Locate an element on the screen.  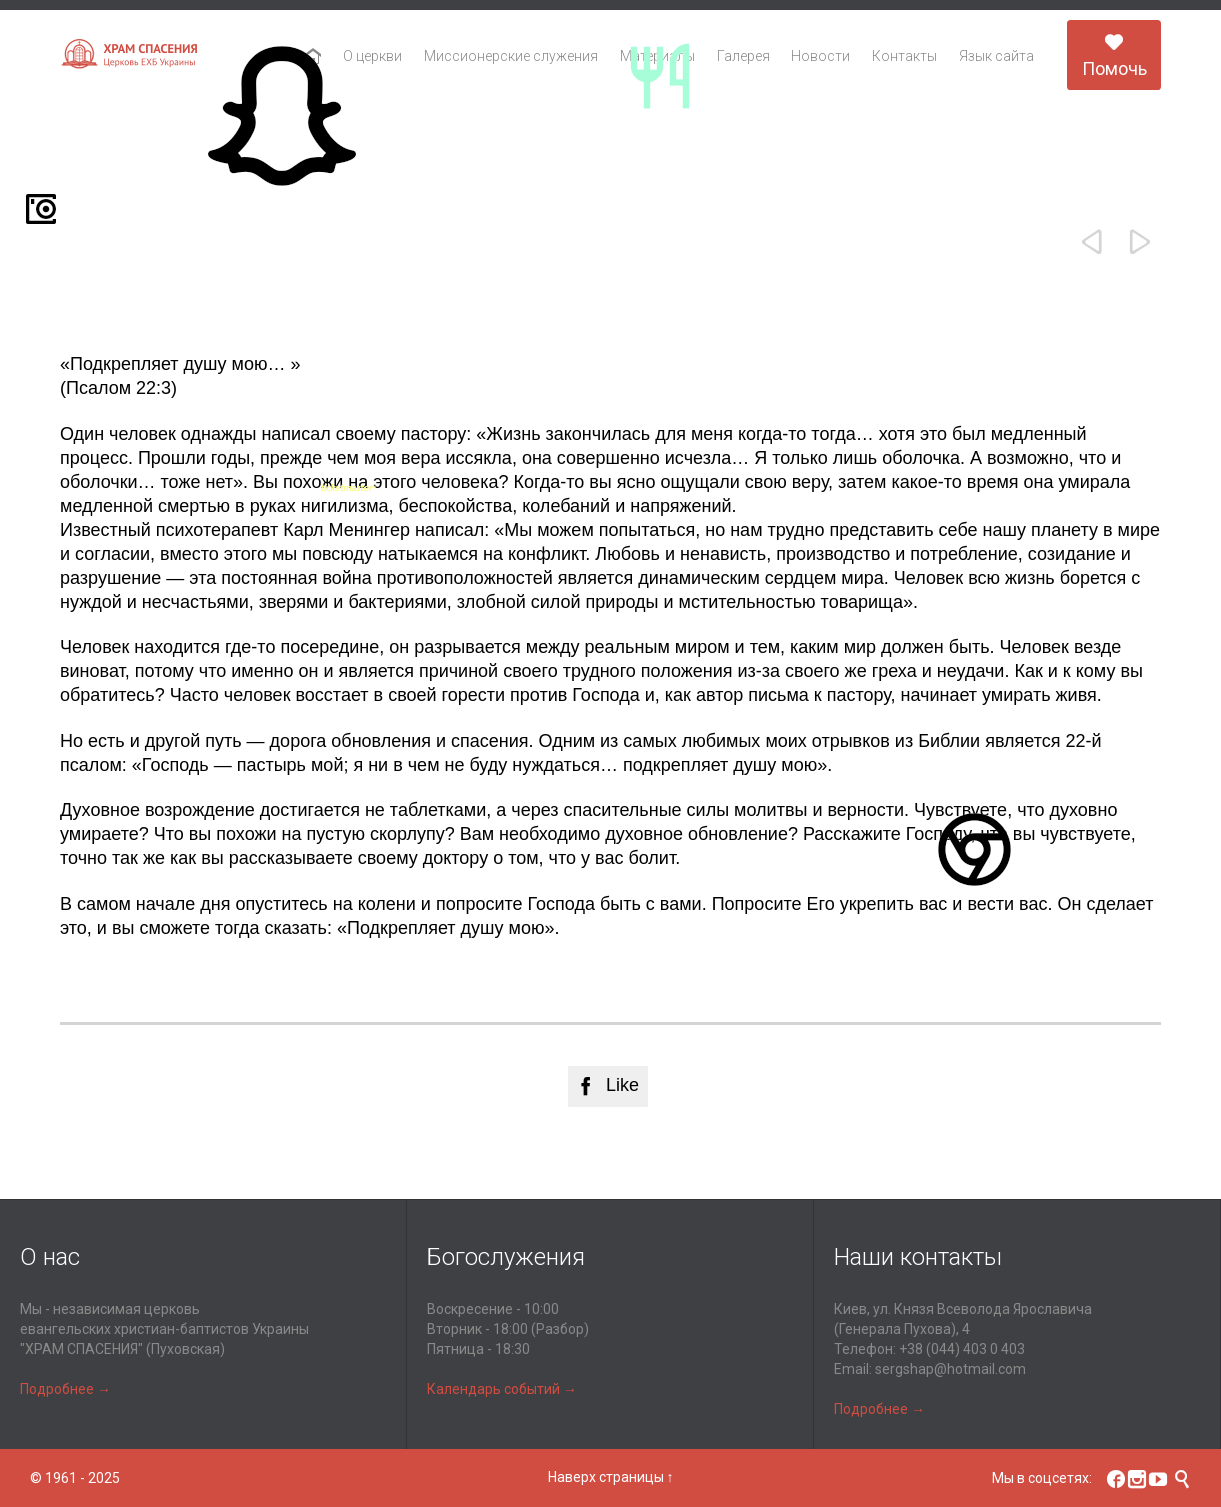
open the Ticketmaster app is located at coordinates (348, 487).